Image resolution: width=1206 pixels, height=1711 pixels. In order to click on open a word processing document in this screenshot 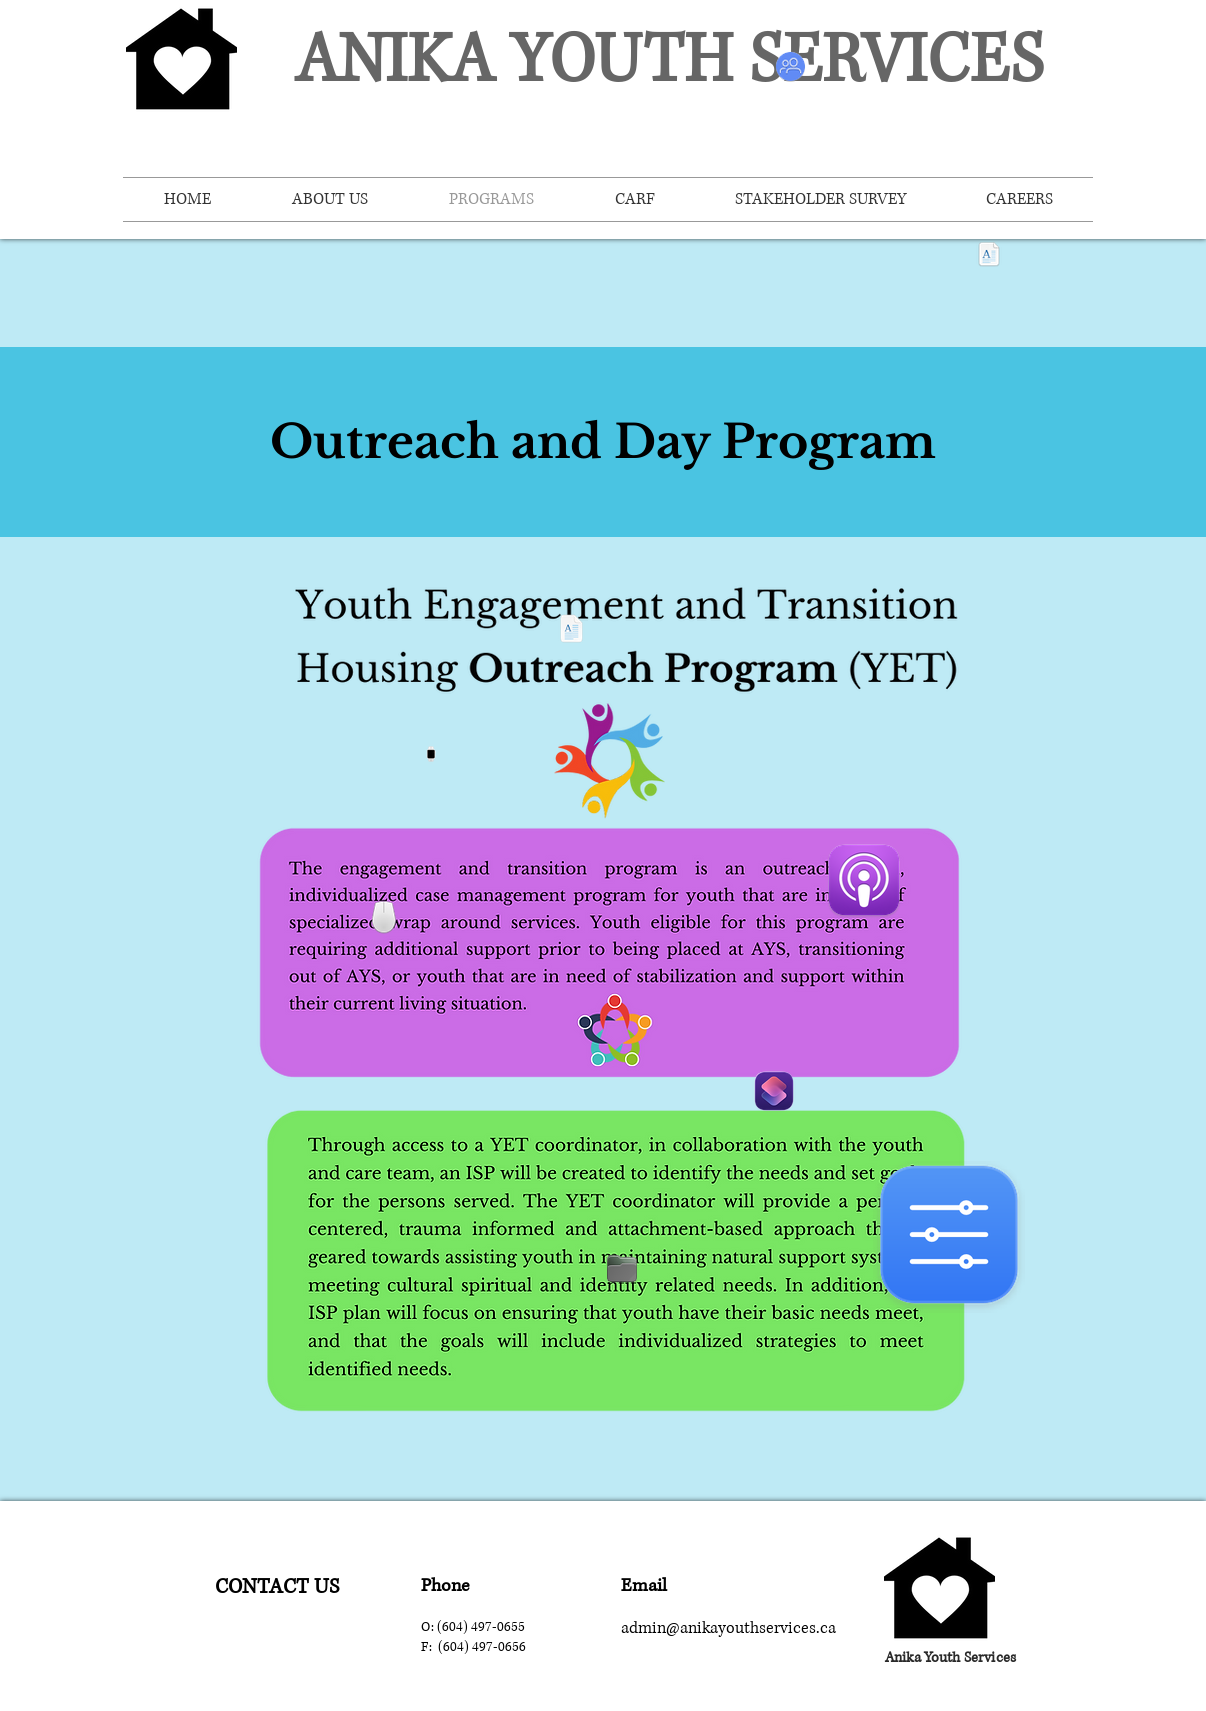, I will do `click(989, 254)`.